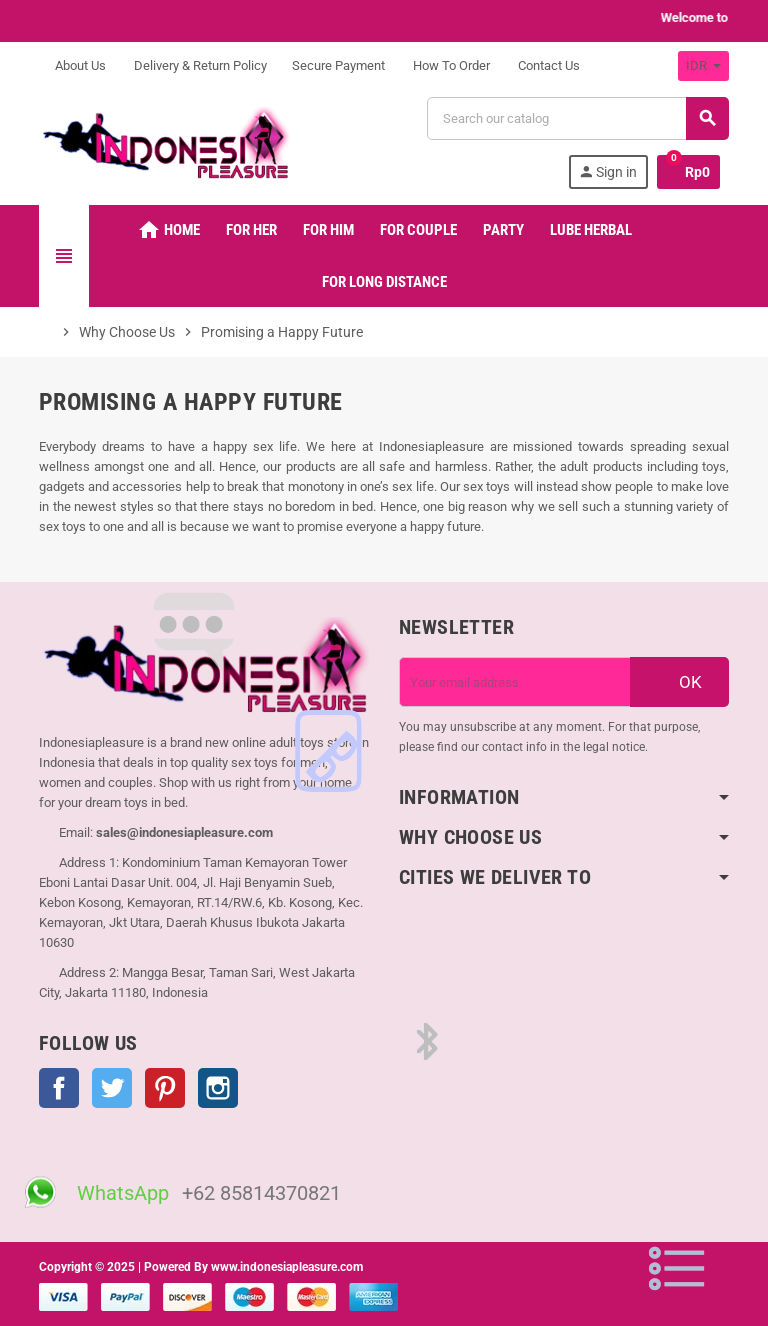  What do you see at coordinates (194, 633) in the screenshot?
I see `indicates a pending message or chat request` at bounding box center [194, 633].